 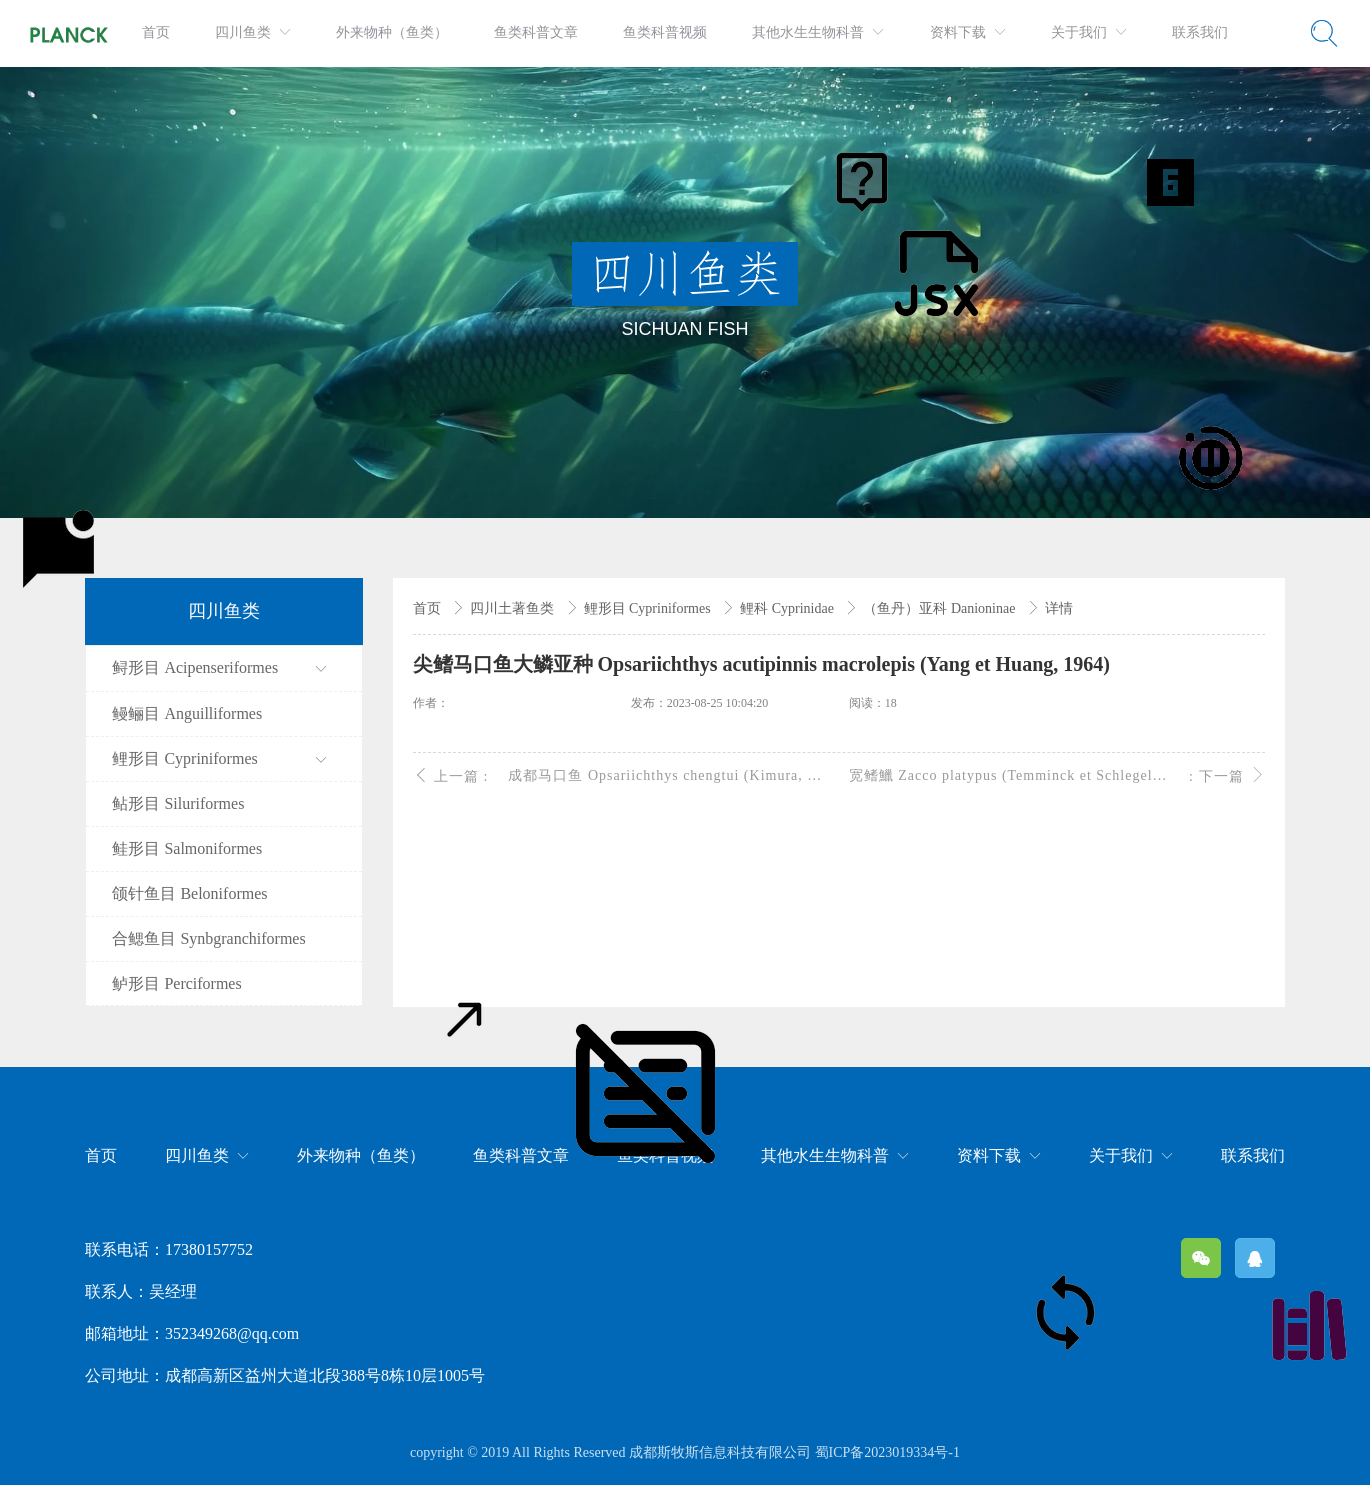 What do you see at coordinates (58, 552) in the screenshot?
I see `indicates unread messages in chat` at bounding box center [58, 552].